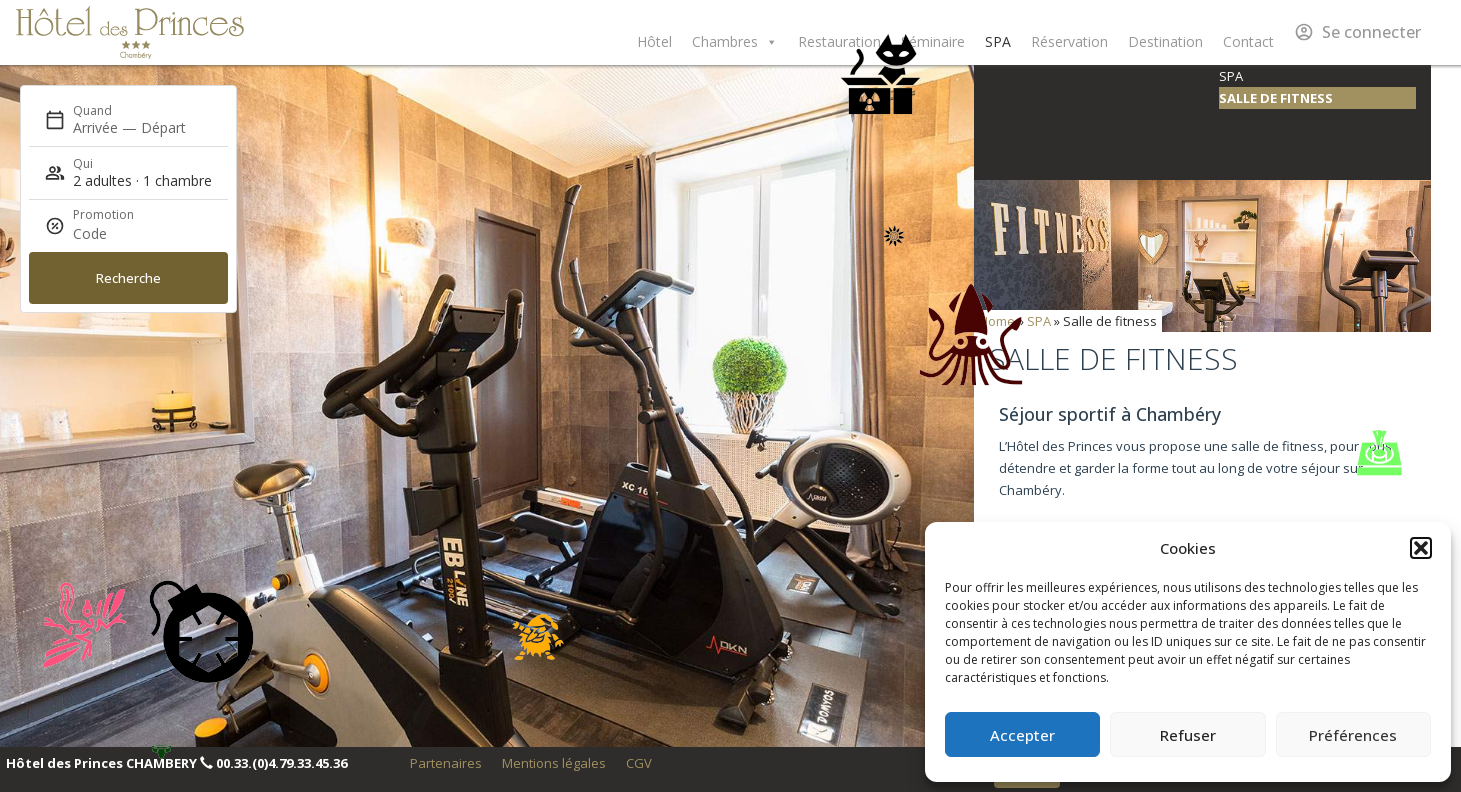 Image resolution: width=1461 pixels, height=792 pixels. I want to click on indicates a quantum state where the outcome is alive/positive, so click(880, 74).